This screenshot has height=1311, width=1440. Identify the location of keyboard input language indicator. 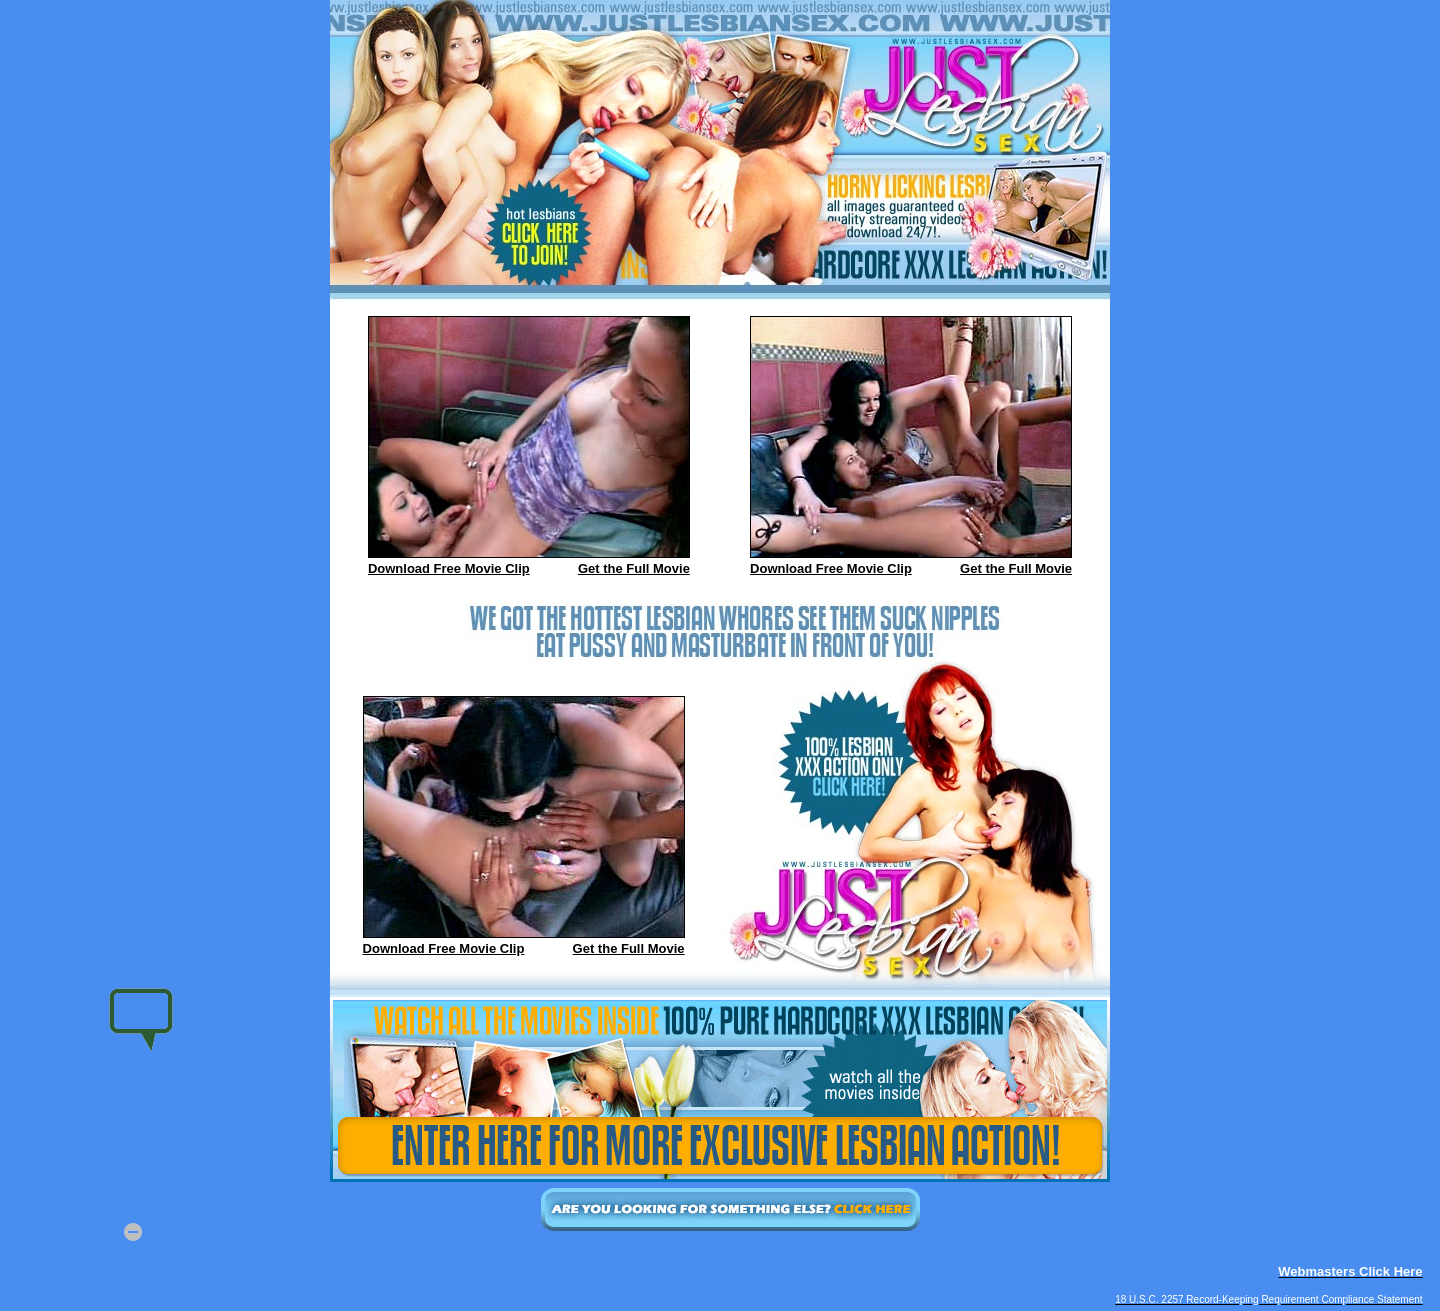
(141, 1020).